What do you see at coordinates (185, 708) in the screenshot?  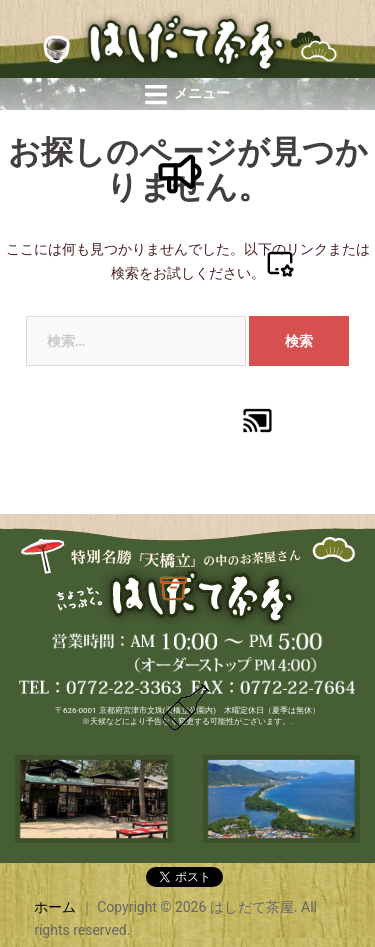 I see `browse beer or beverage options` at bounding box center [185, 708].